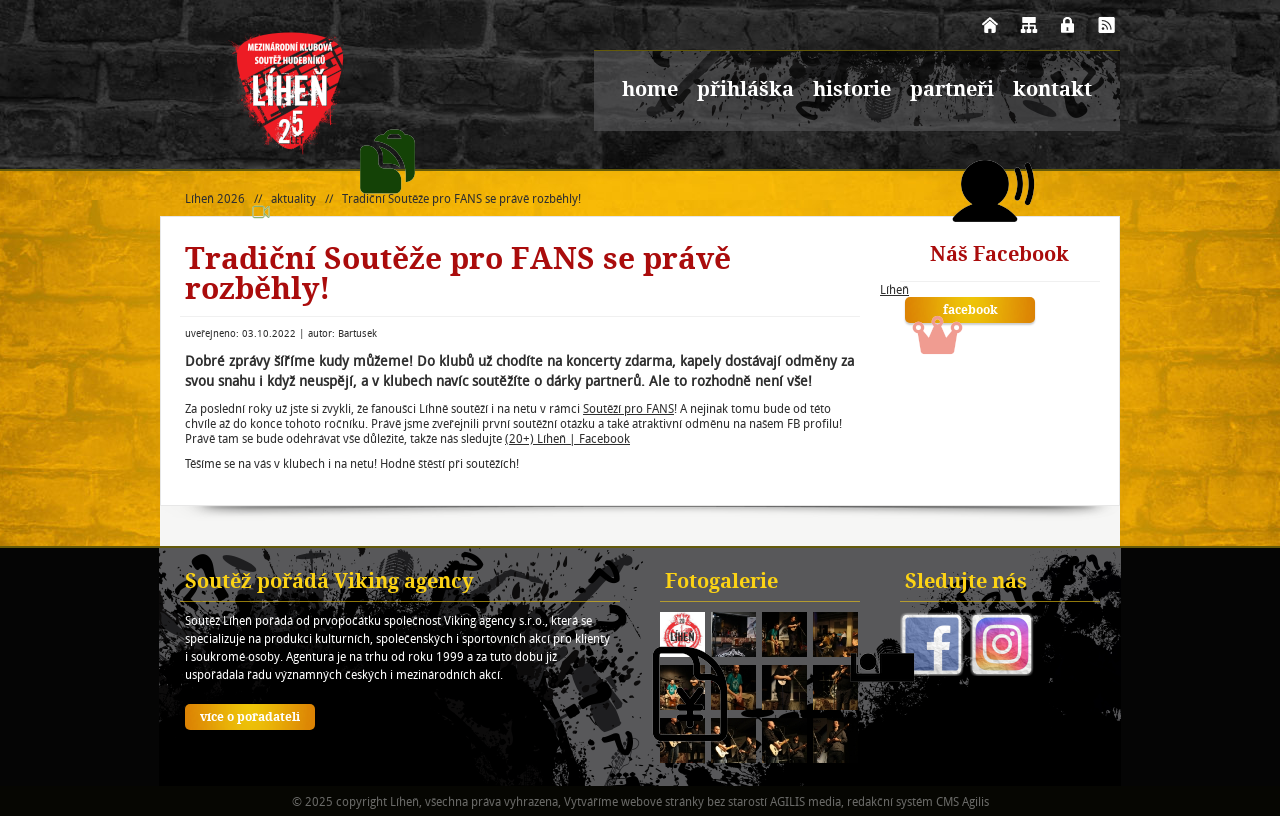 The height and width of the screenshot is (816, 1280). I want to click on view yen currency document, so click(690, 694).